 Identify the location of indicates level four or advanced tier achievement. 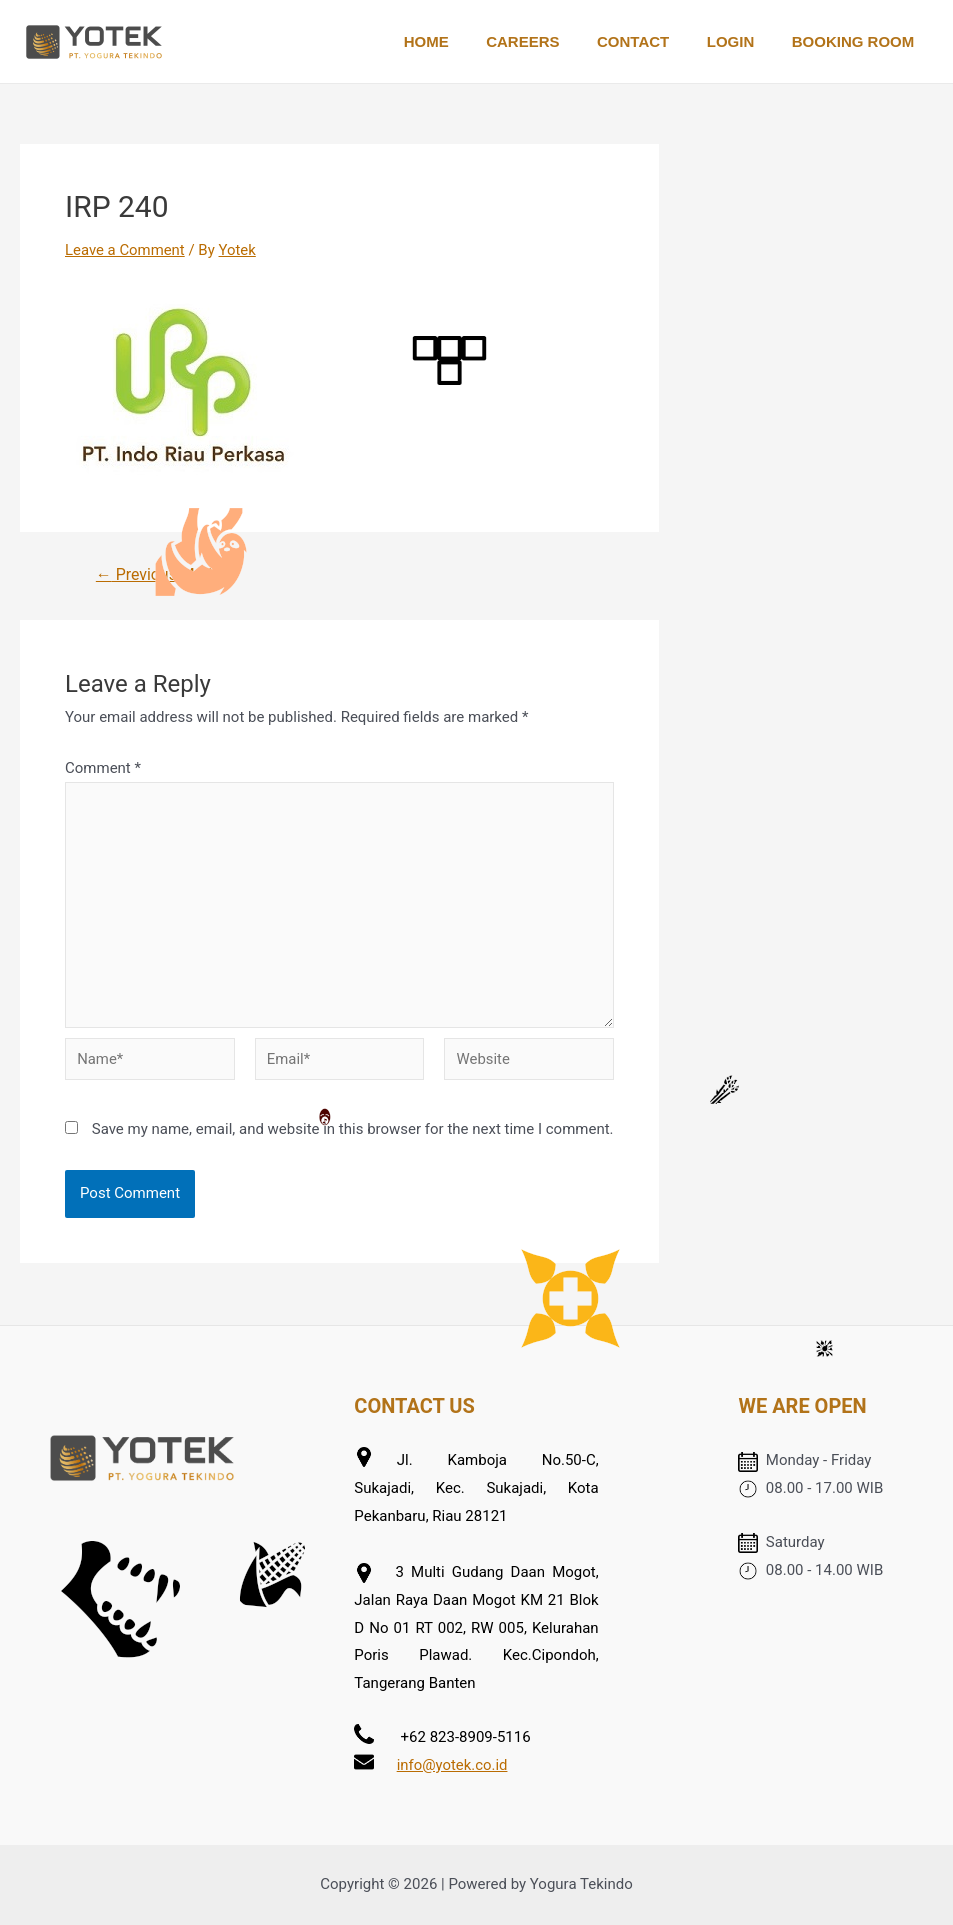
(570, 1298).